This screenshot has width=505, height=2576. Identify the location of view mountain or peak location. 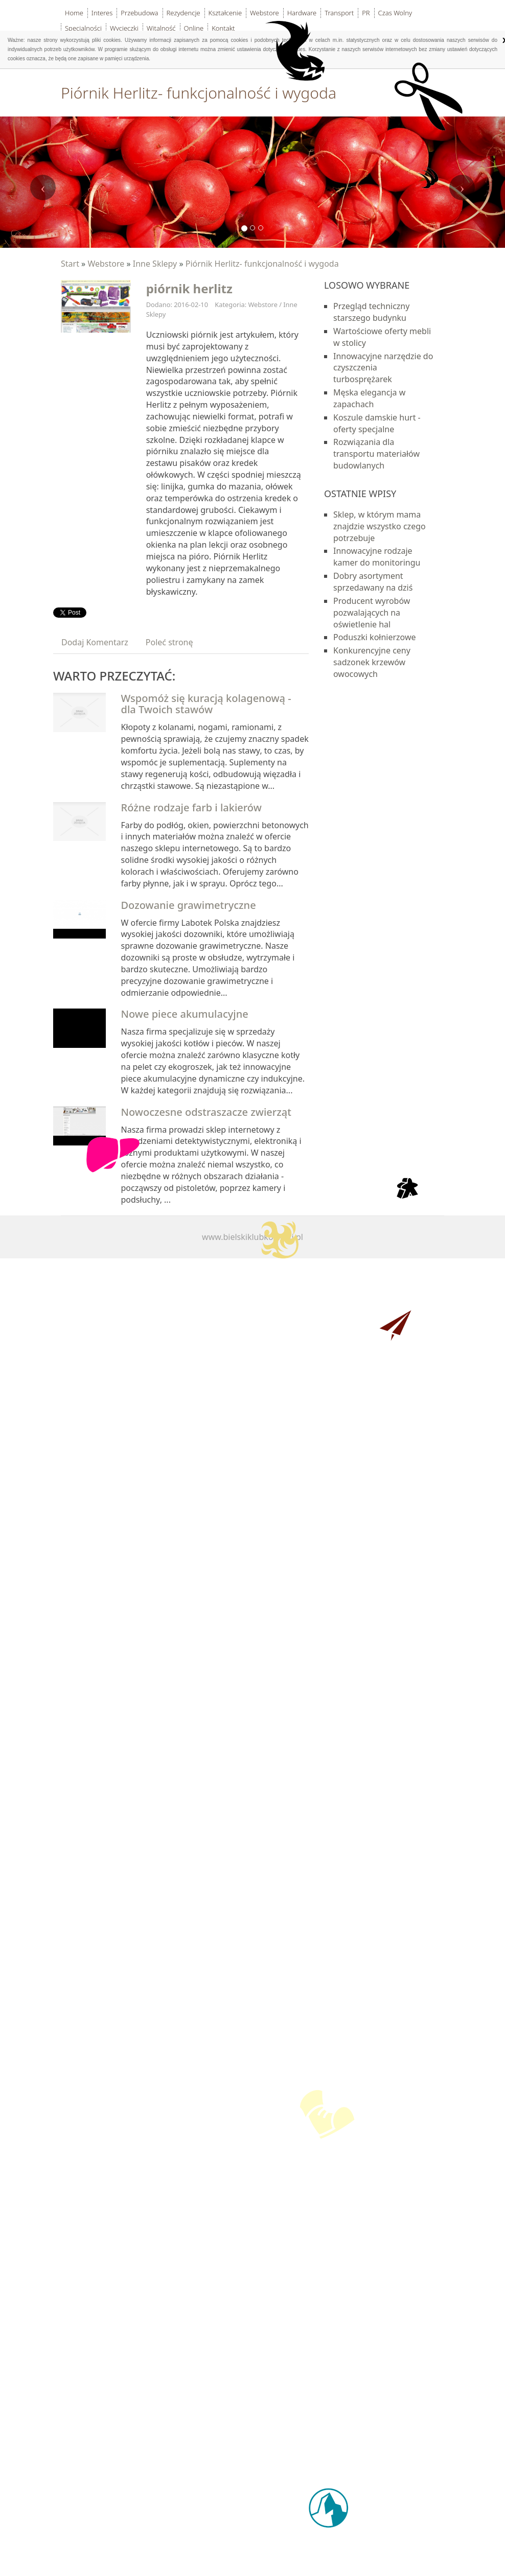
(329, 2508).